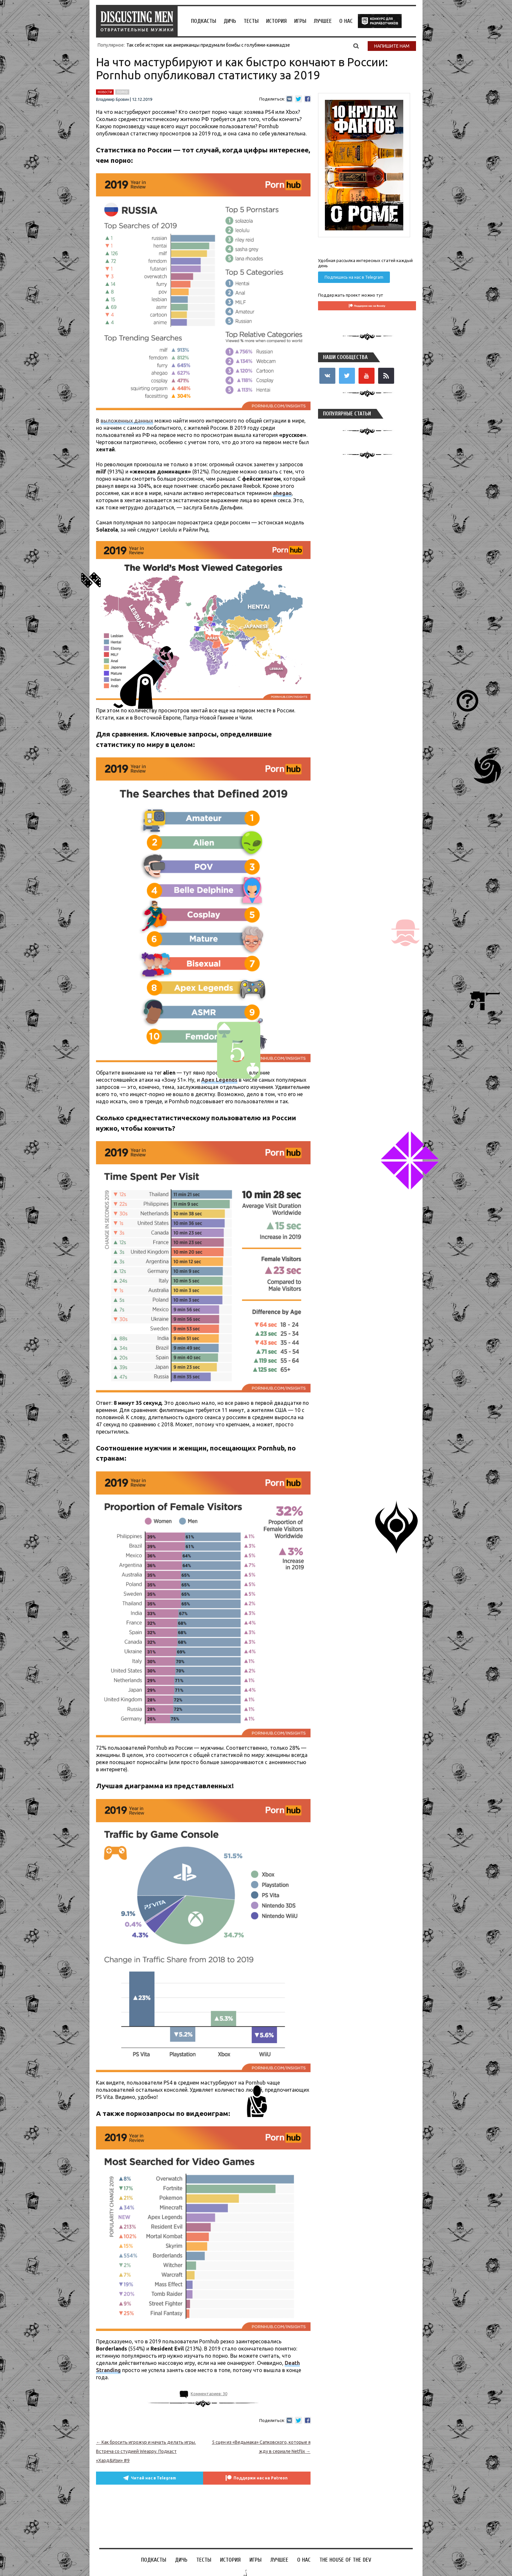 This screenshot has height=2576, width=512. What do you see at coordinates (396, 1527) in the screenshot?
I see `activate alien fire ability or power` at bounding box center [396, 1527].